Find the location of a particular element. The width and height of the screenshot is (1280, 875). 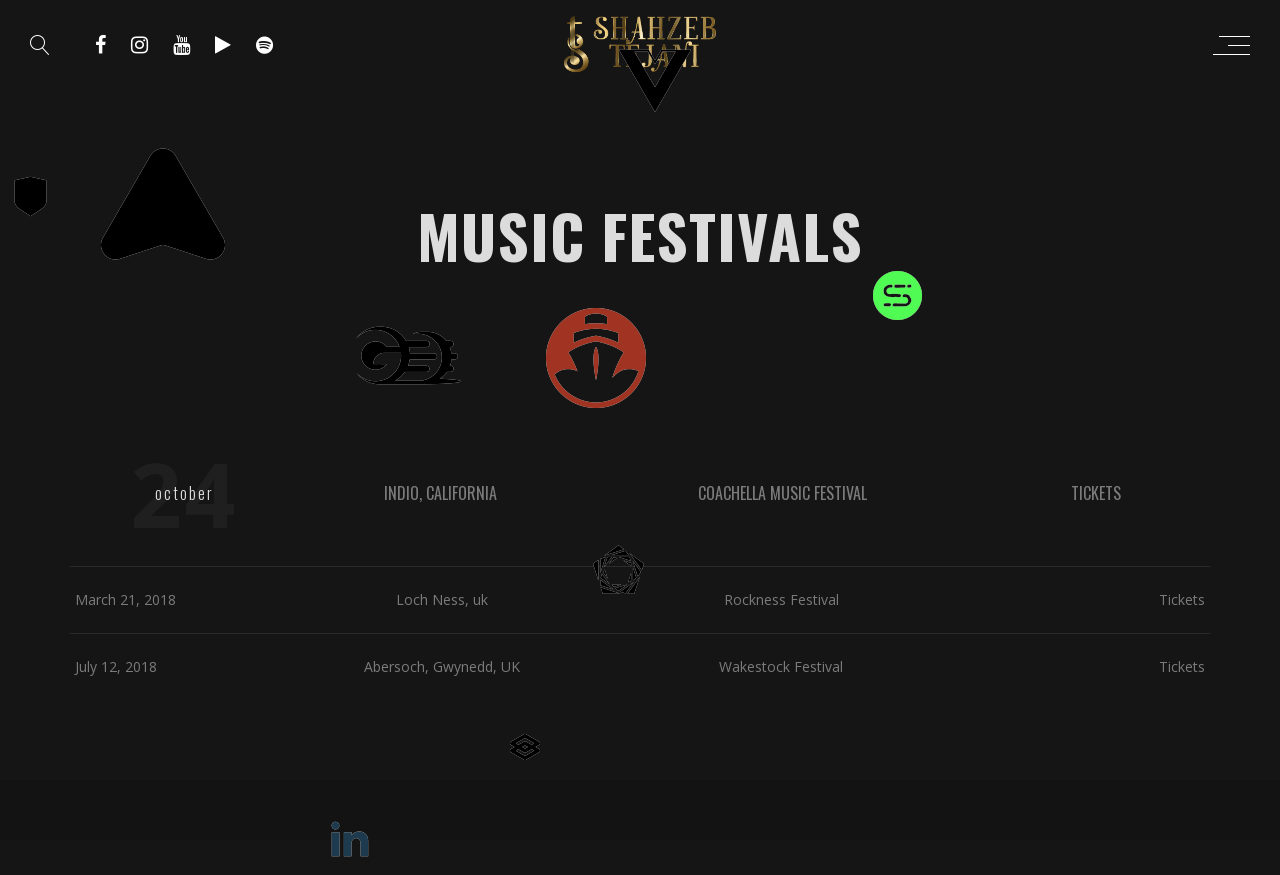

codeship logo is located at coordinates (596, 358).